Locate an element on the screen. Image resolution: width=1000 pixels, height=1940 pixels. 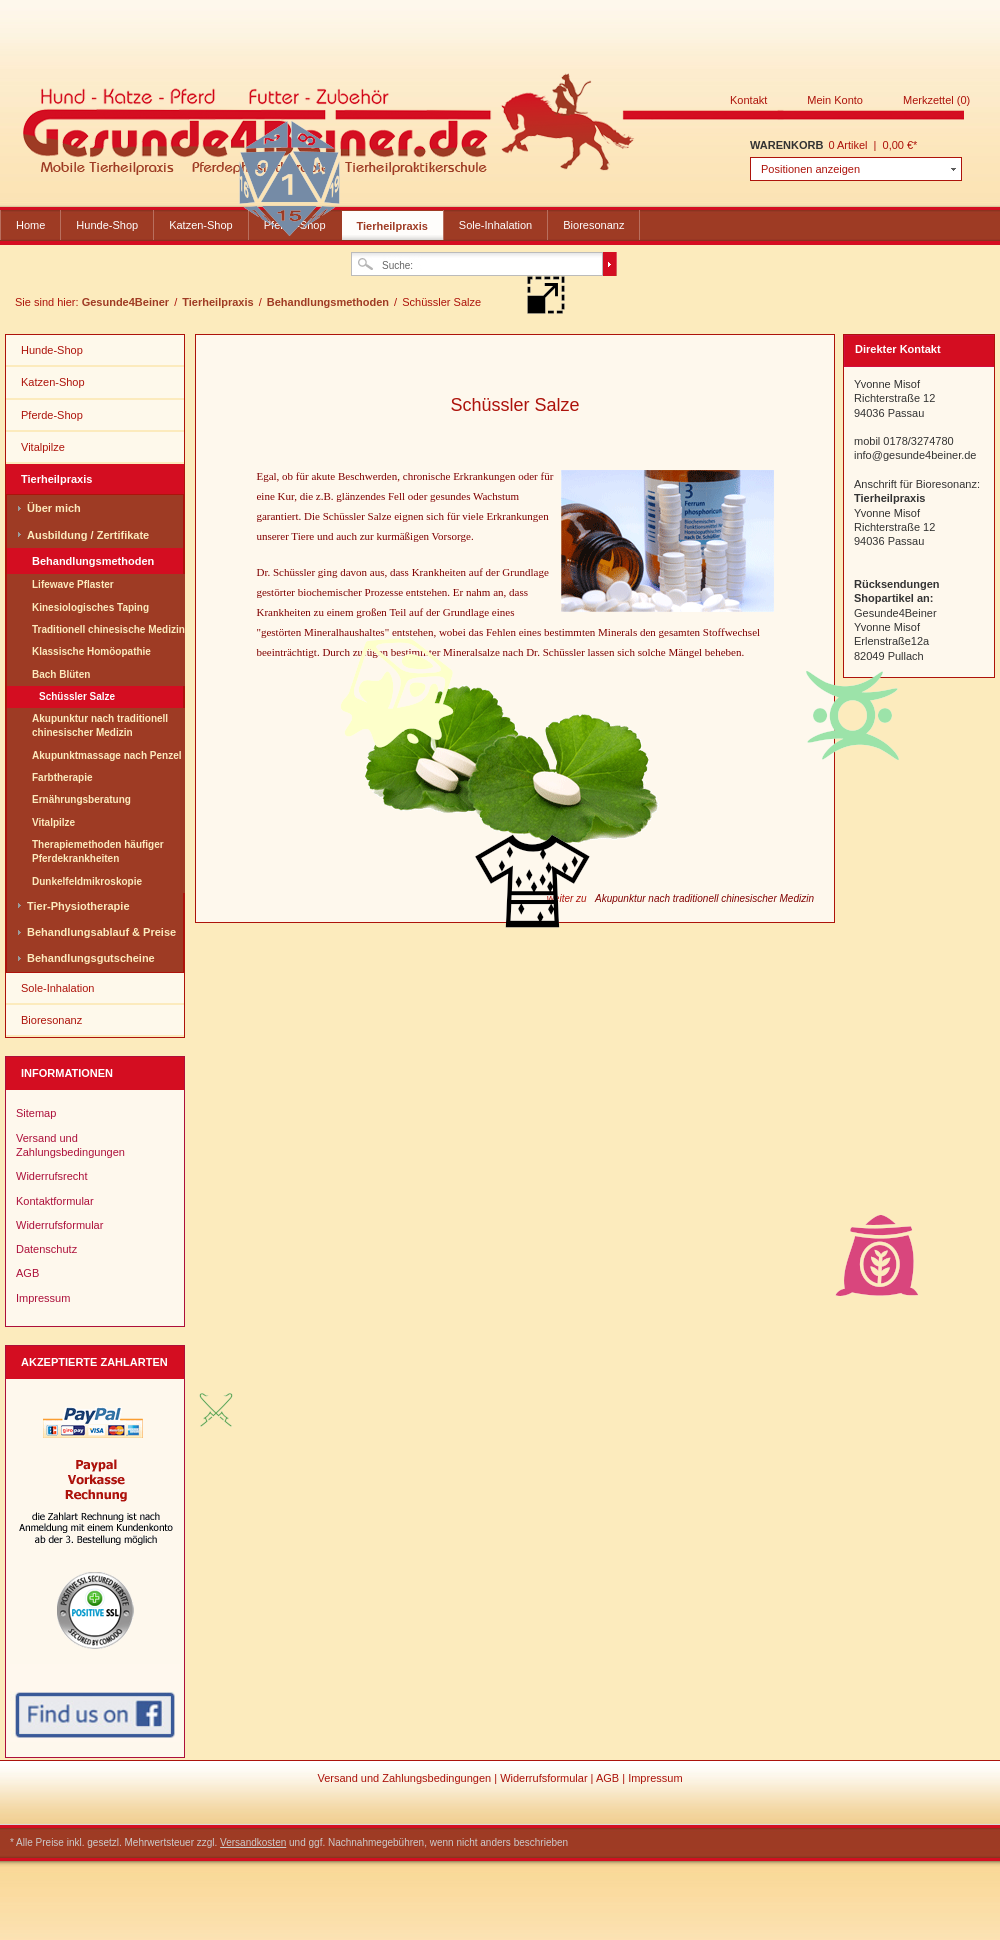
abstract game icon or badge element is located at coordinates (852, 715).